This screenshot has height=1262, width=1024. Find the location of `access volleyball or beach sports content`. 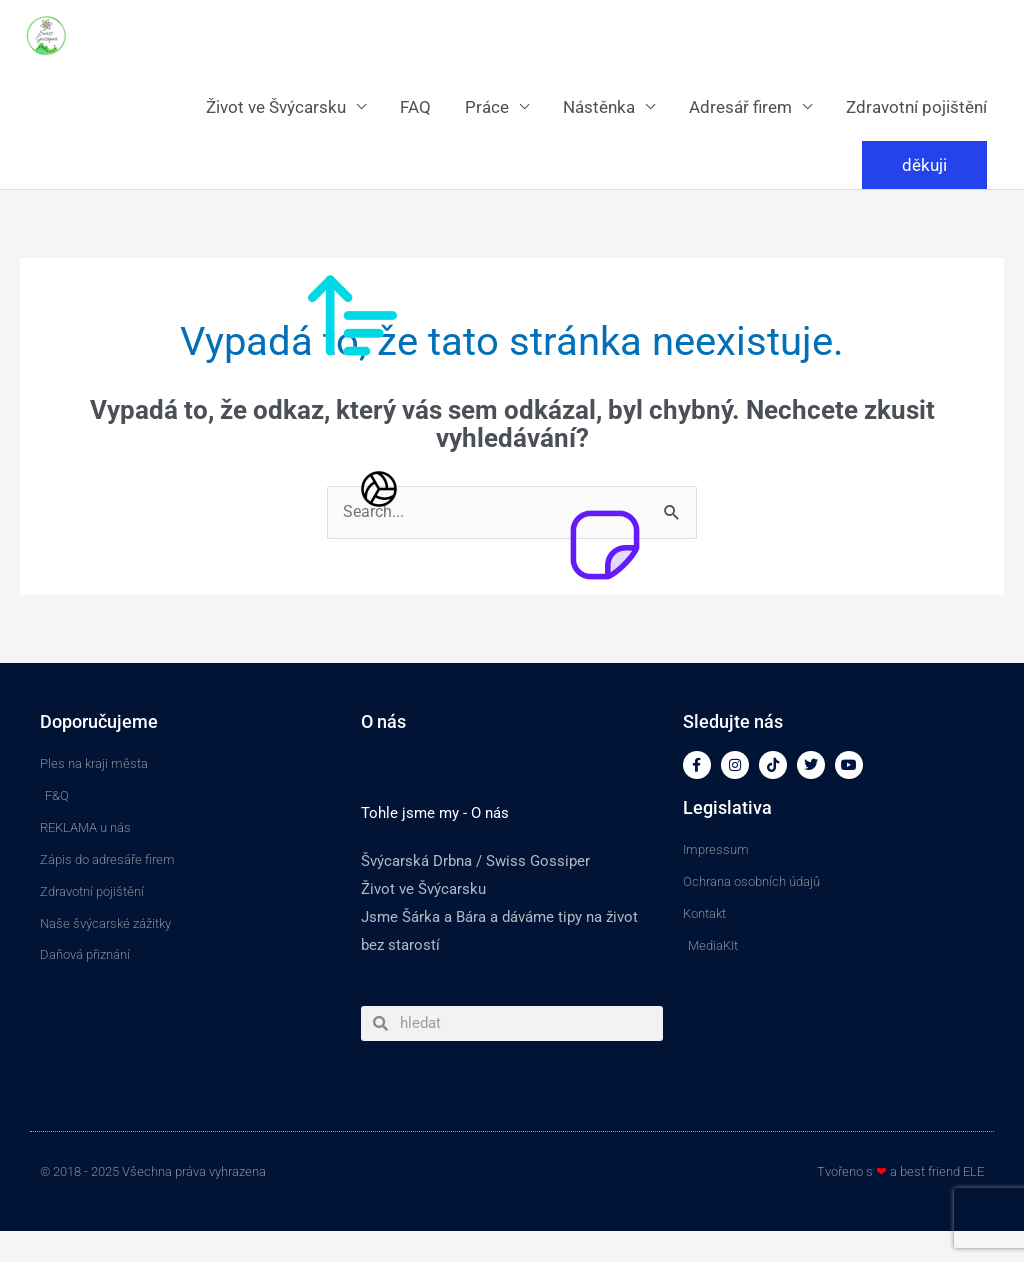

access volleyball or beach sports content is located at coordinates (379, 489).